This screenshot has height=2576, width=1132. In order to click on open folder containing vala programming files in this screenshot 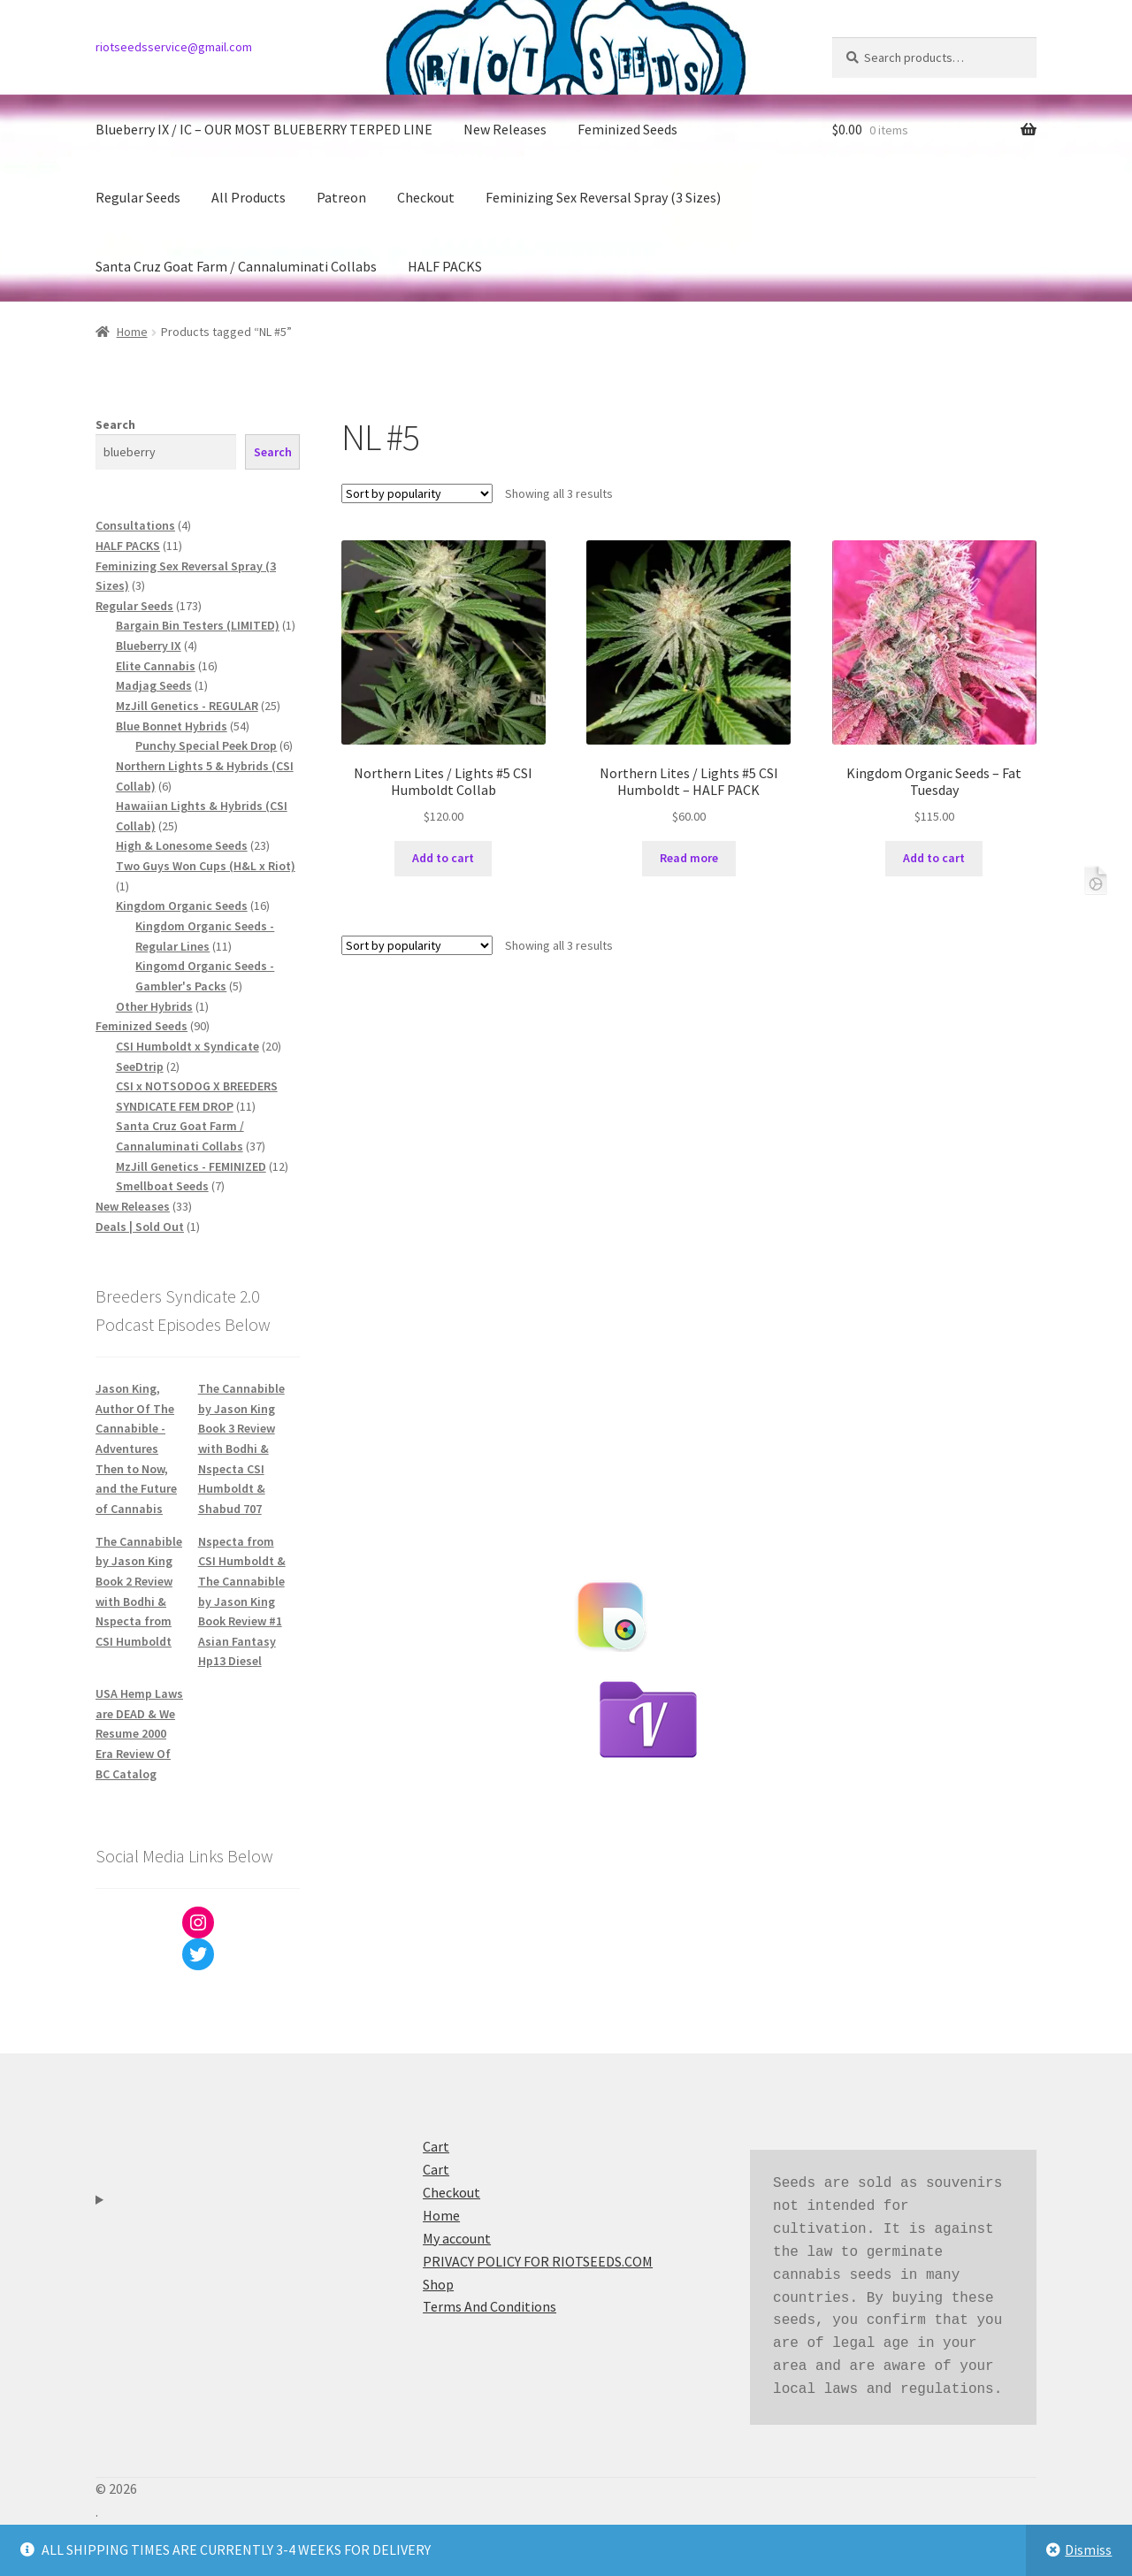, I will do `click(647, 1722)`.